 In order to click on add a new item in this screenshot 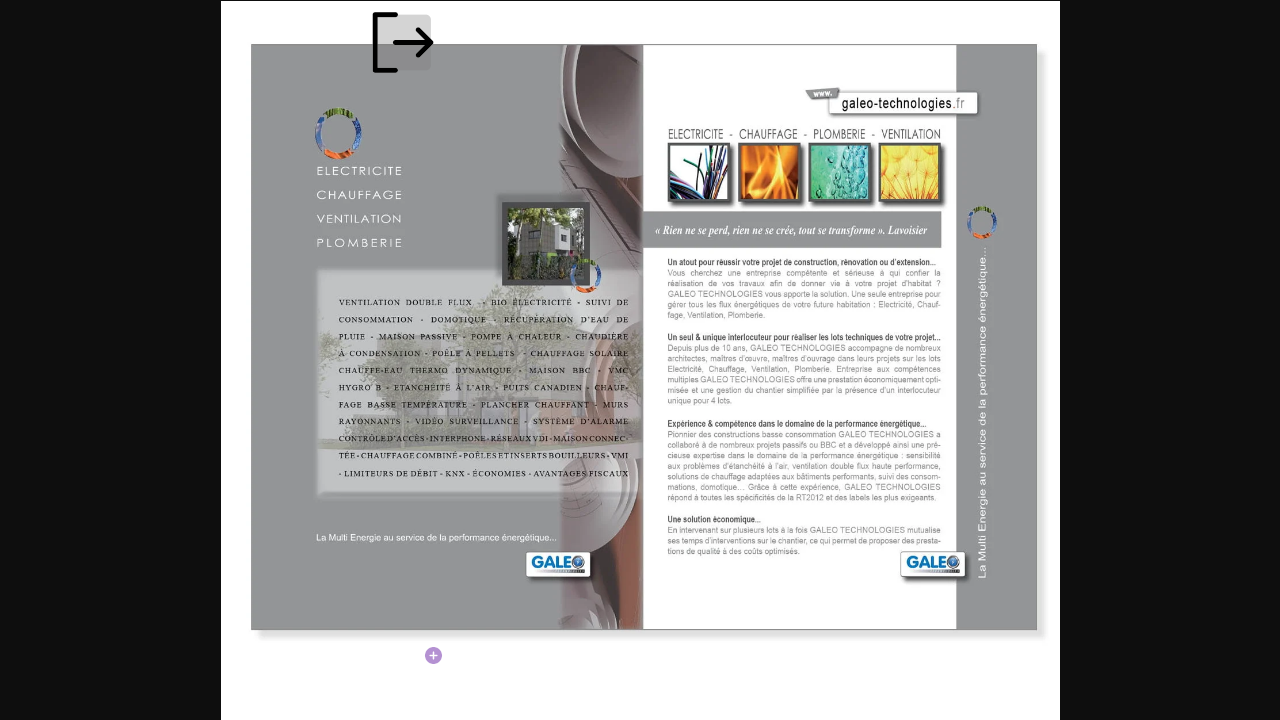, I will do `click(433, 655)`.